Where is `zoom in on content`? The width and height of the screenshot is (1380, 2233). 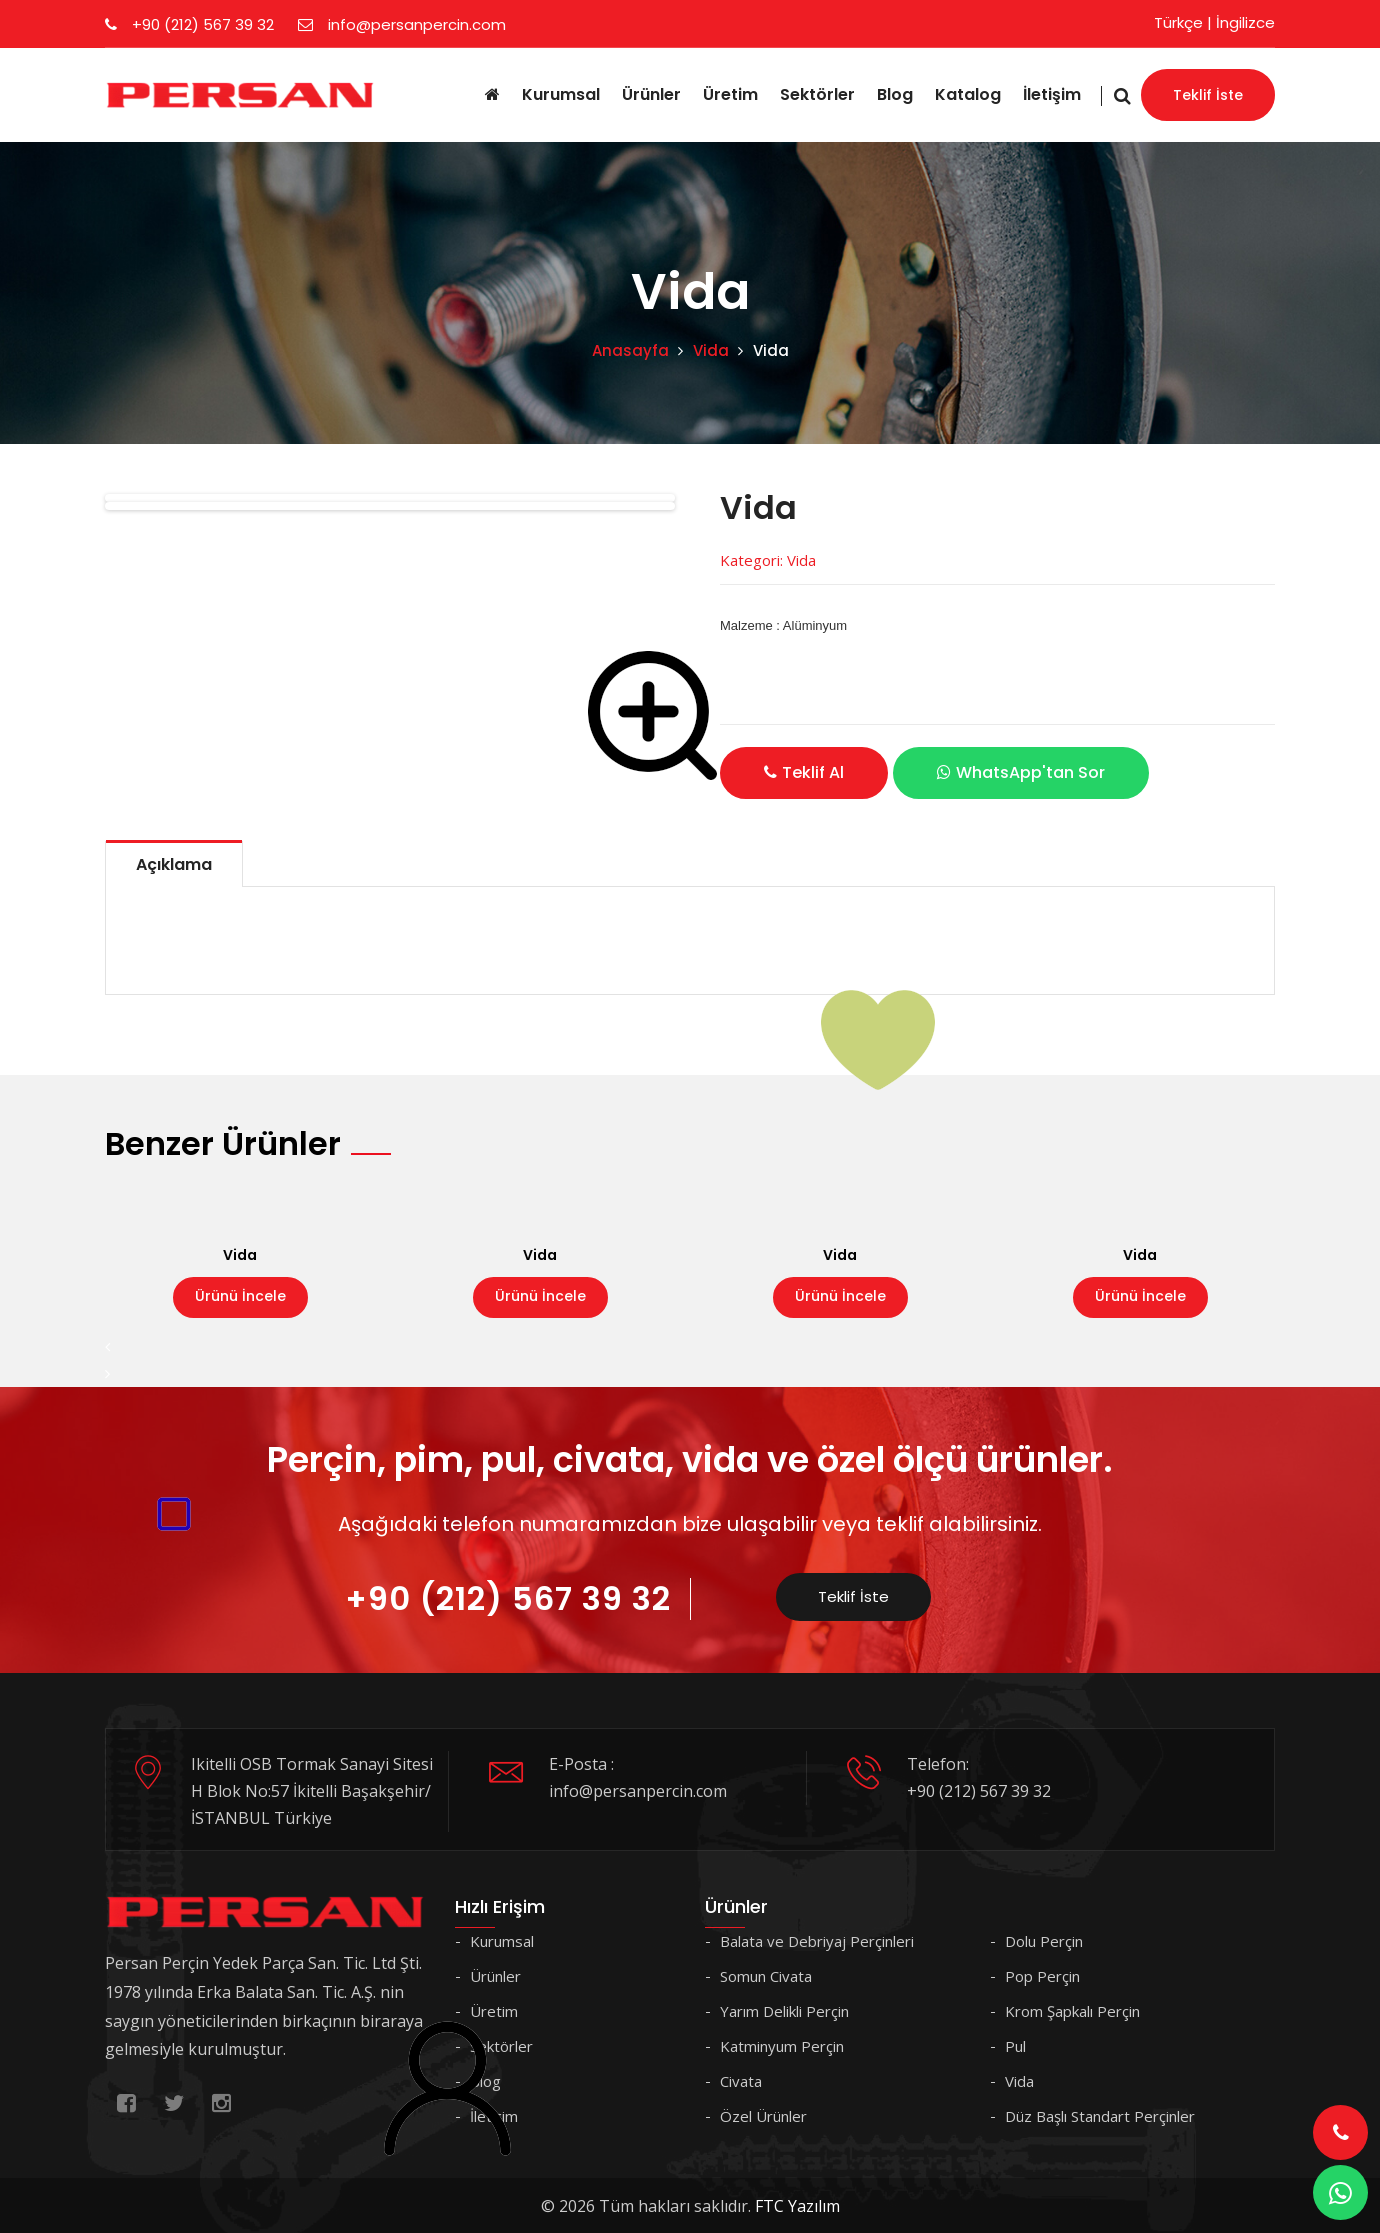
zoom in on content is located at coordinates (652, 715).